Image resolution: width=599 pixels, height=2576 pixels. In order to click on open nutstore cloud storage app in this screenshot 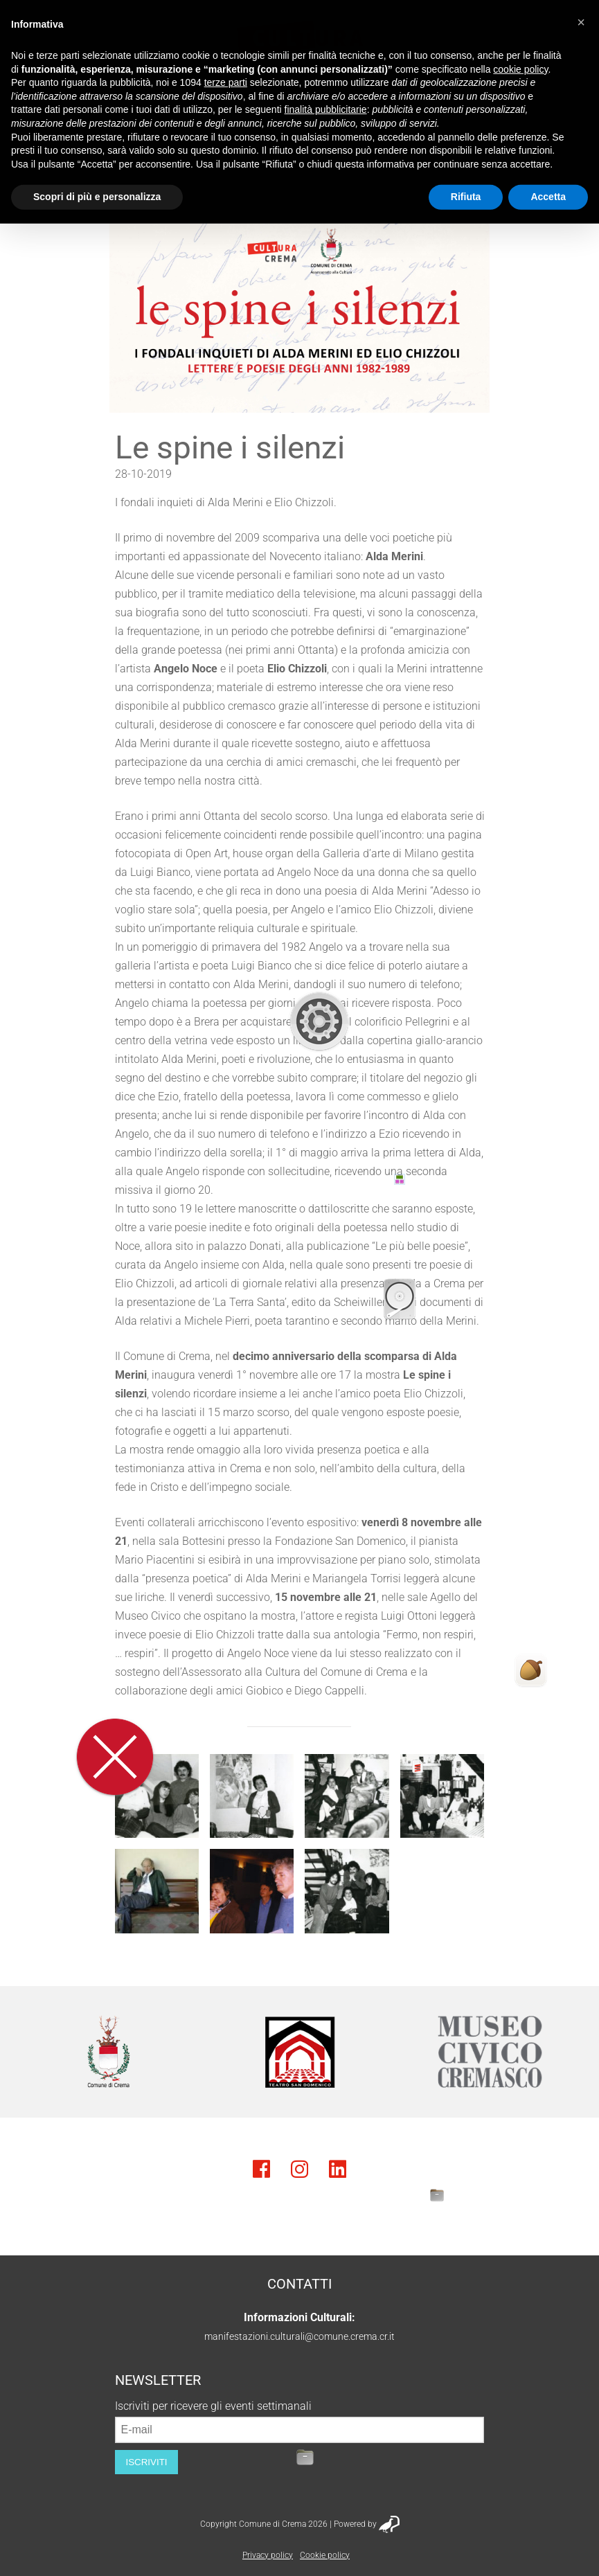, I will do `click(530, 1670)`.